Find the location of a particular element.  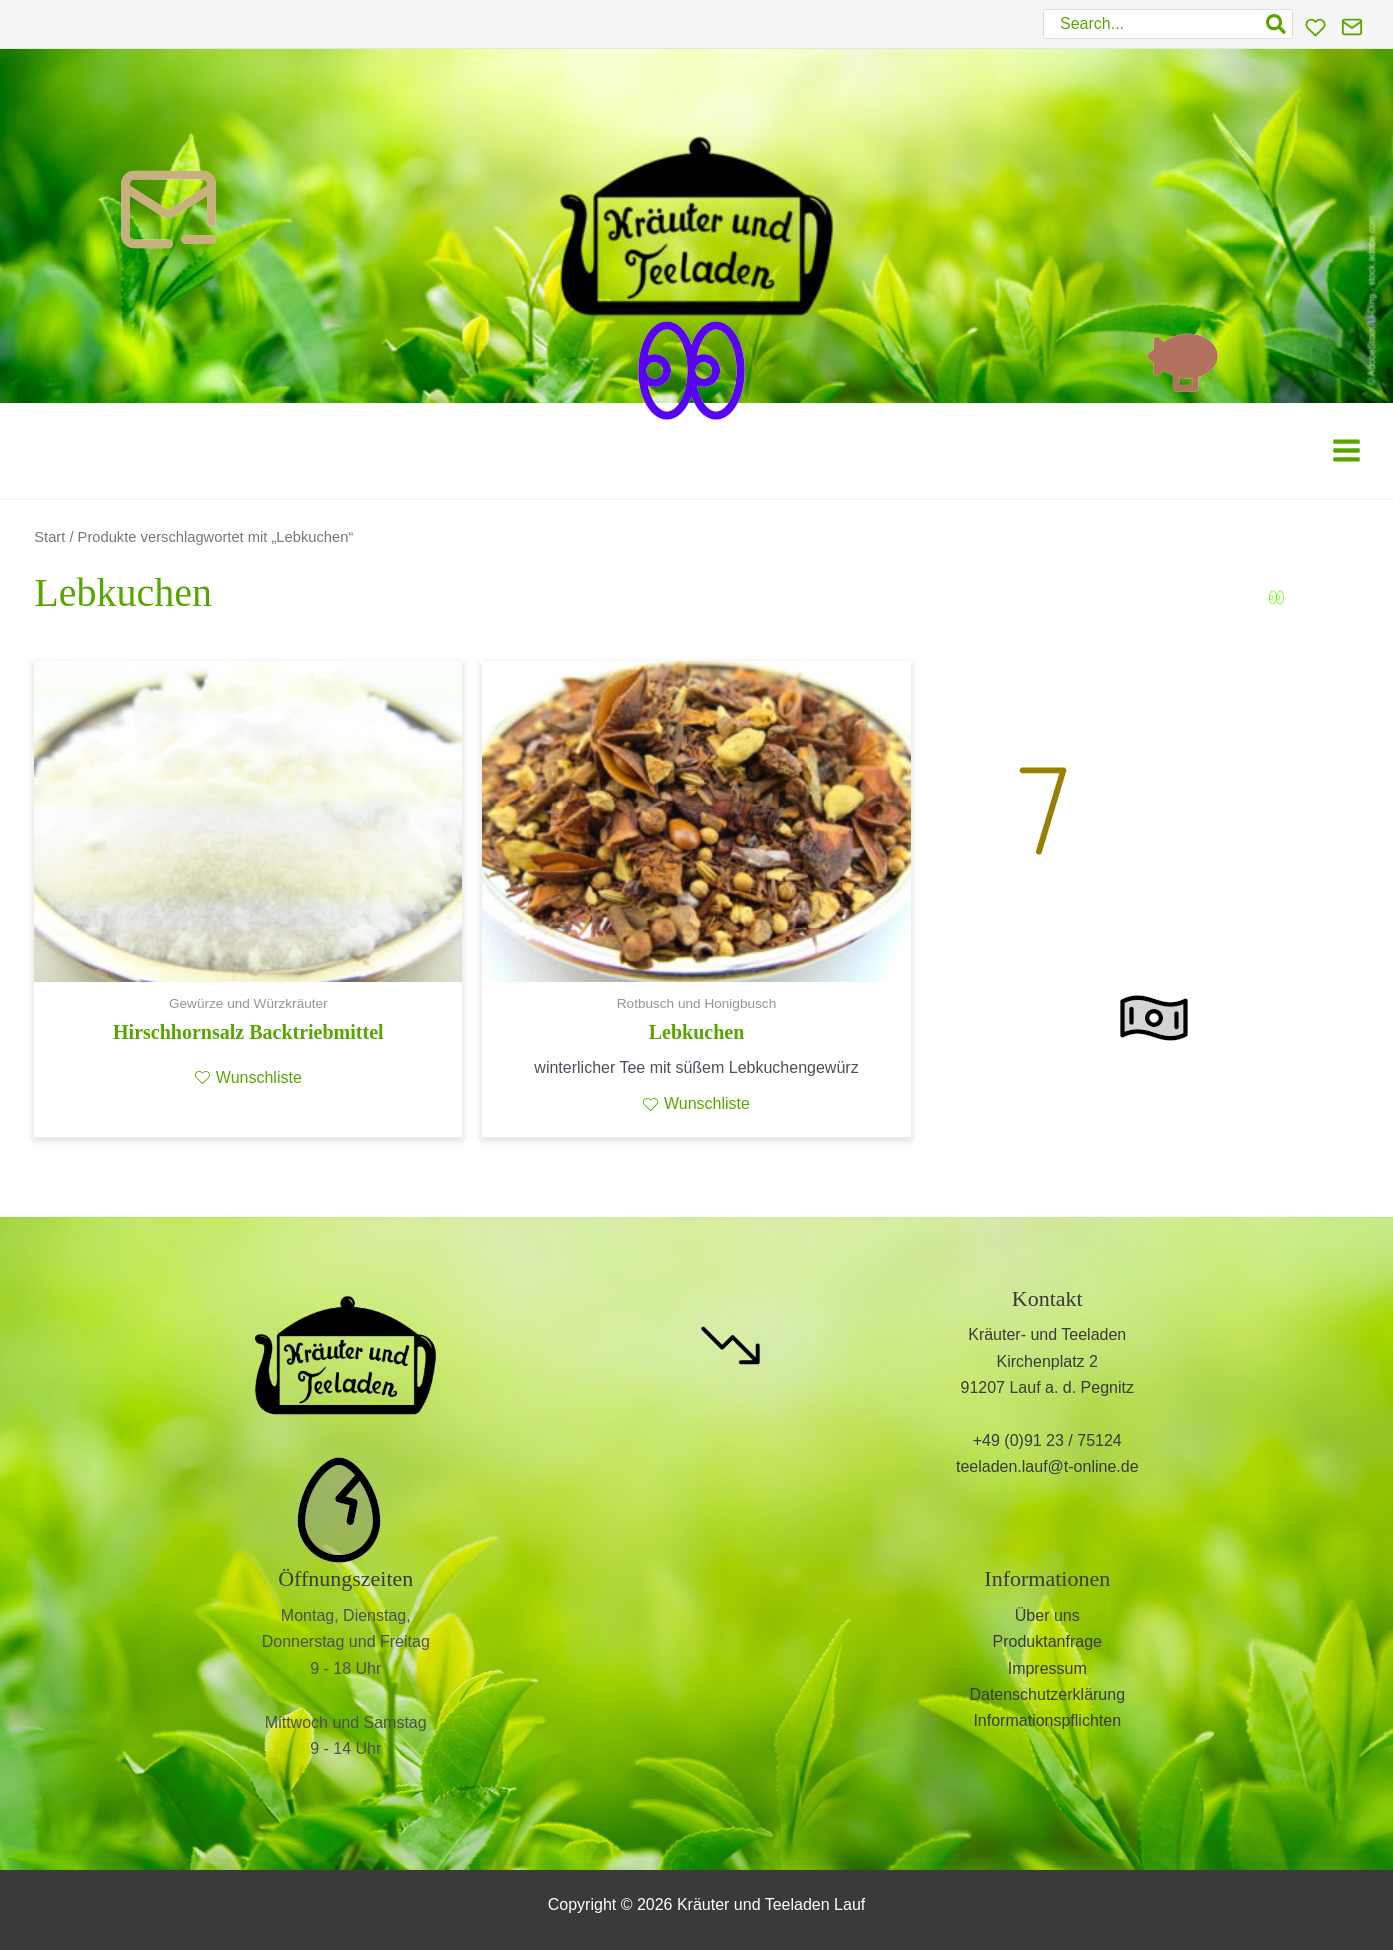

indicates a declining trend or decrease in value is located at coordinates (730, 1345).